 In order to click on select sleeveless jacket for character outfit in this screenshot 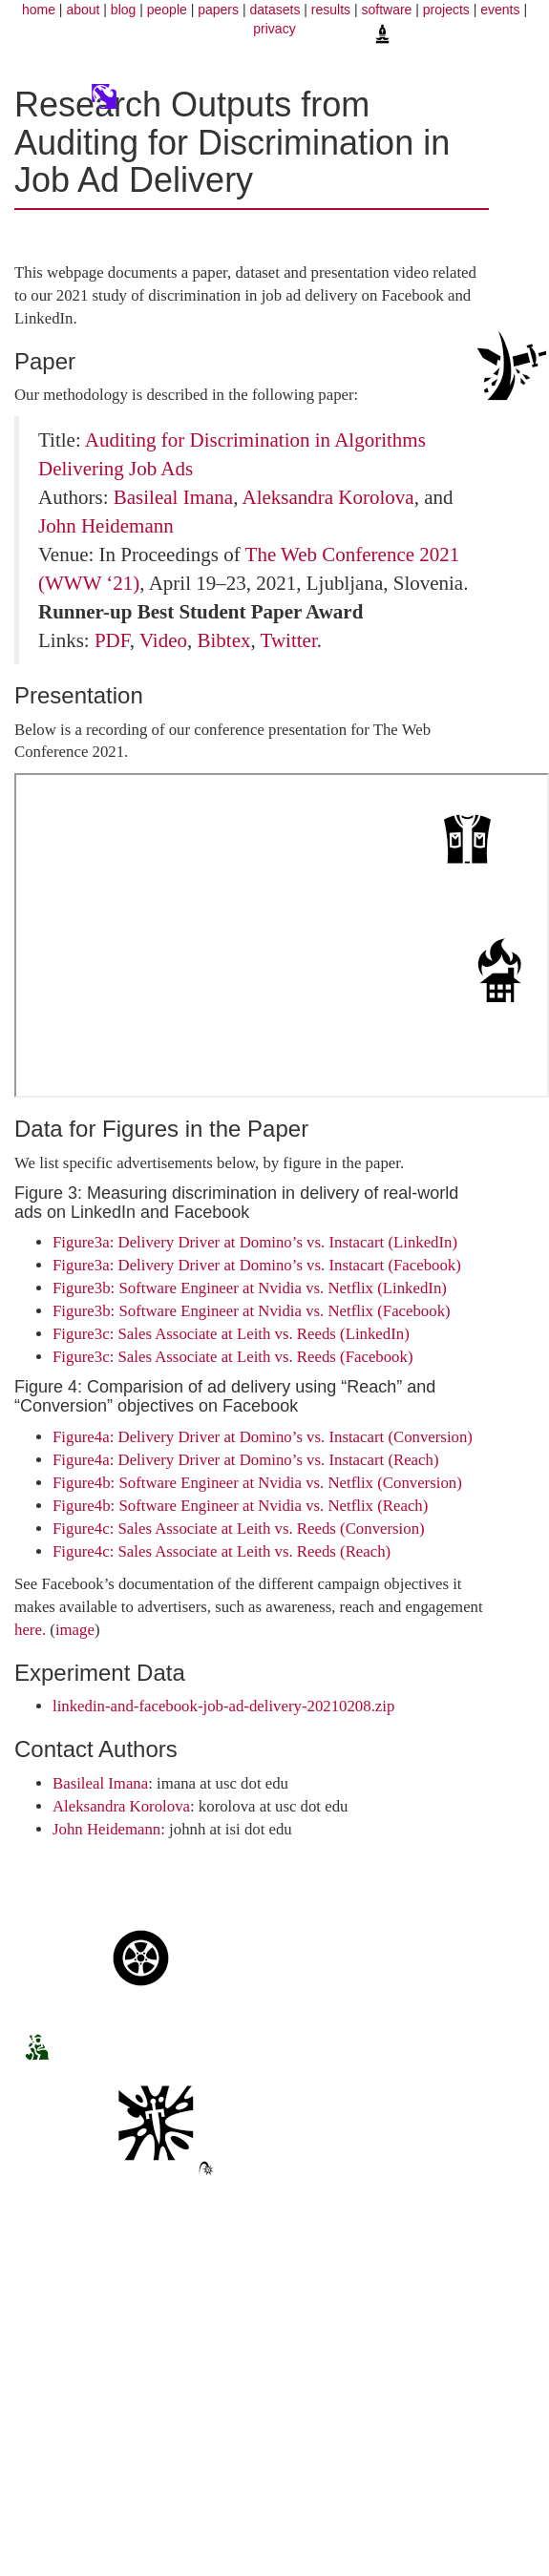, I will do `click(467, 837)`.